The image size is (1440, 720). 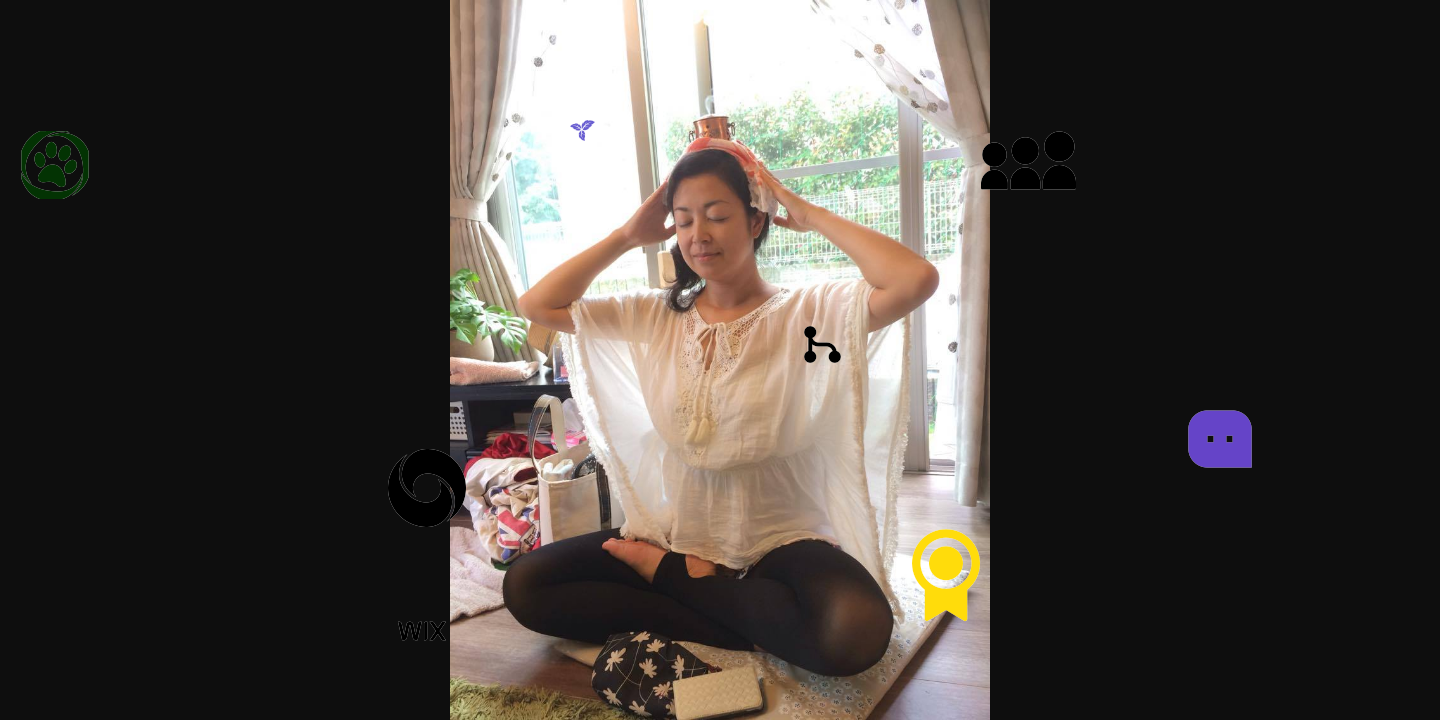 I want to click on merge branches in a git repository, so click(x=822, y=344).